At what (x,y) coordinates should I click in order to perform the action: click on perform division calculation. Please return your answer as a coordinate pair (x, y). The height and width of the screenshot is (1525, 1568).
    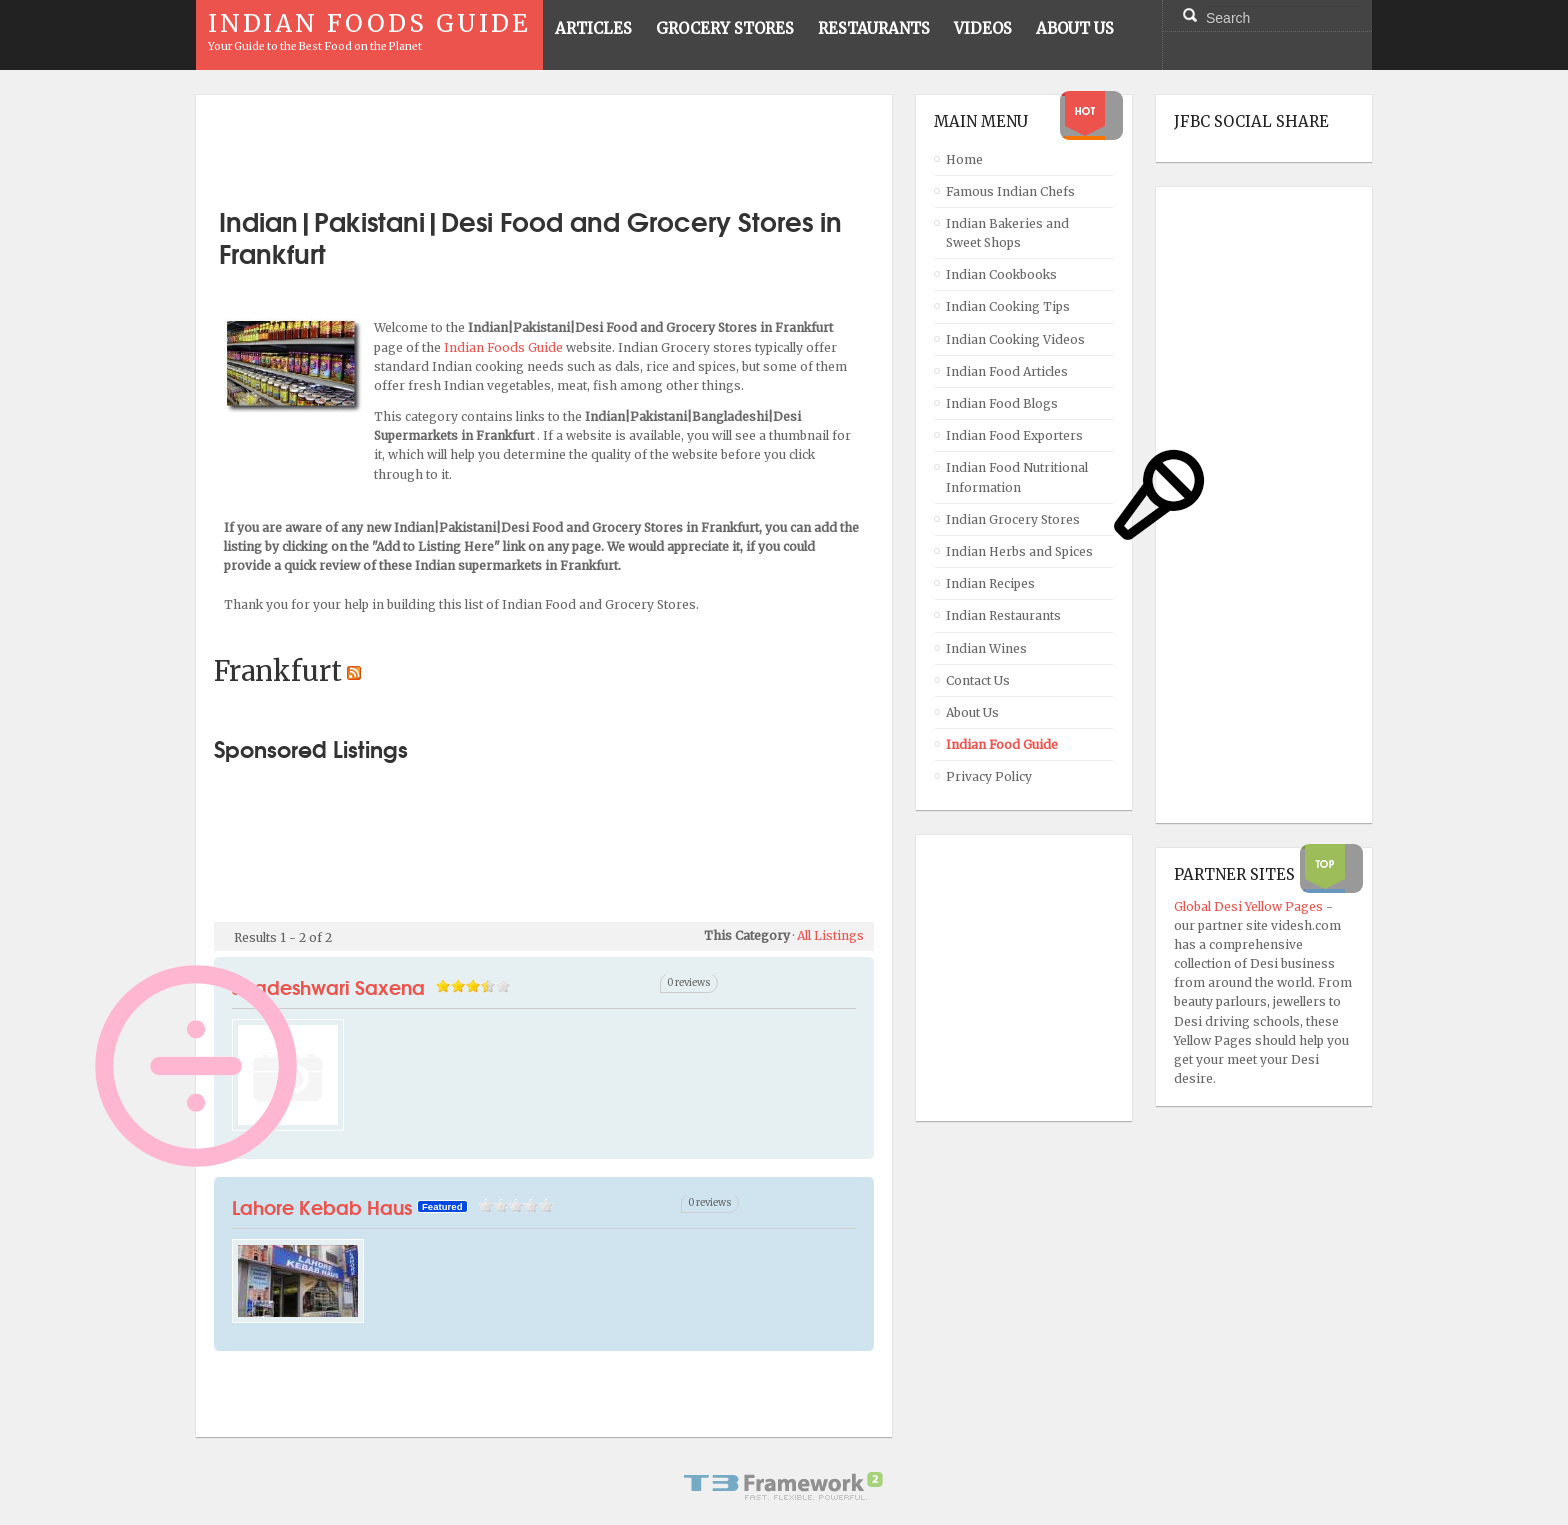
    Looking at the image, I should click on (196, 1066).